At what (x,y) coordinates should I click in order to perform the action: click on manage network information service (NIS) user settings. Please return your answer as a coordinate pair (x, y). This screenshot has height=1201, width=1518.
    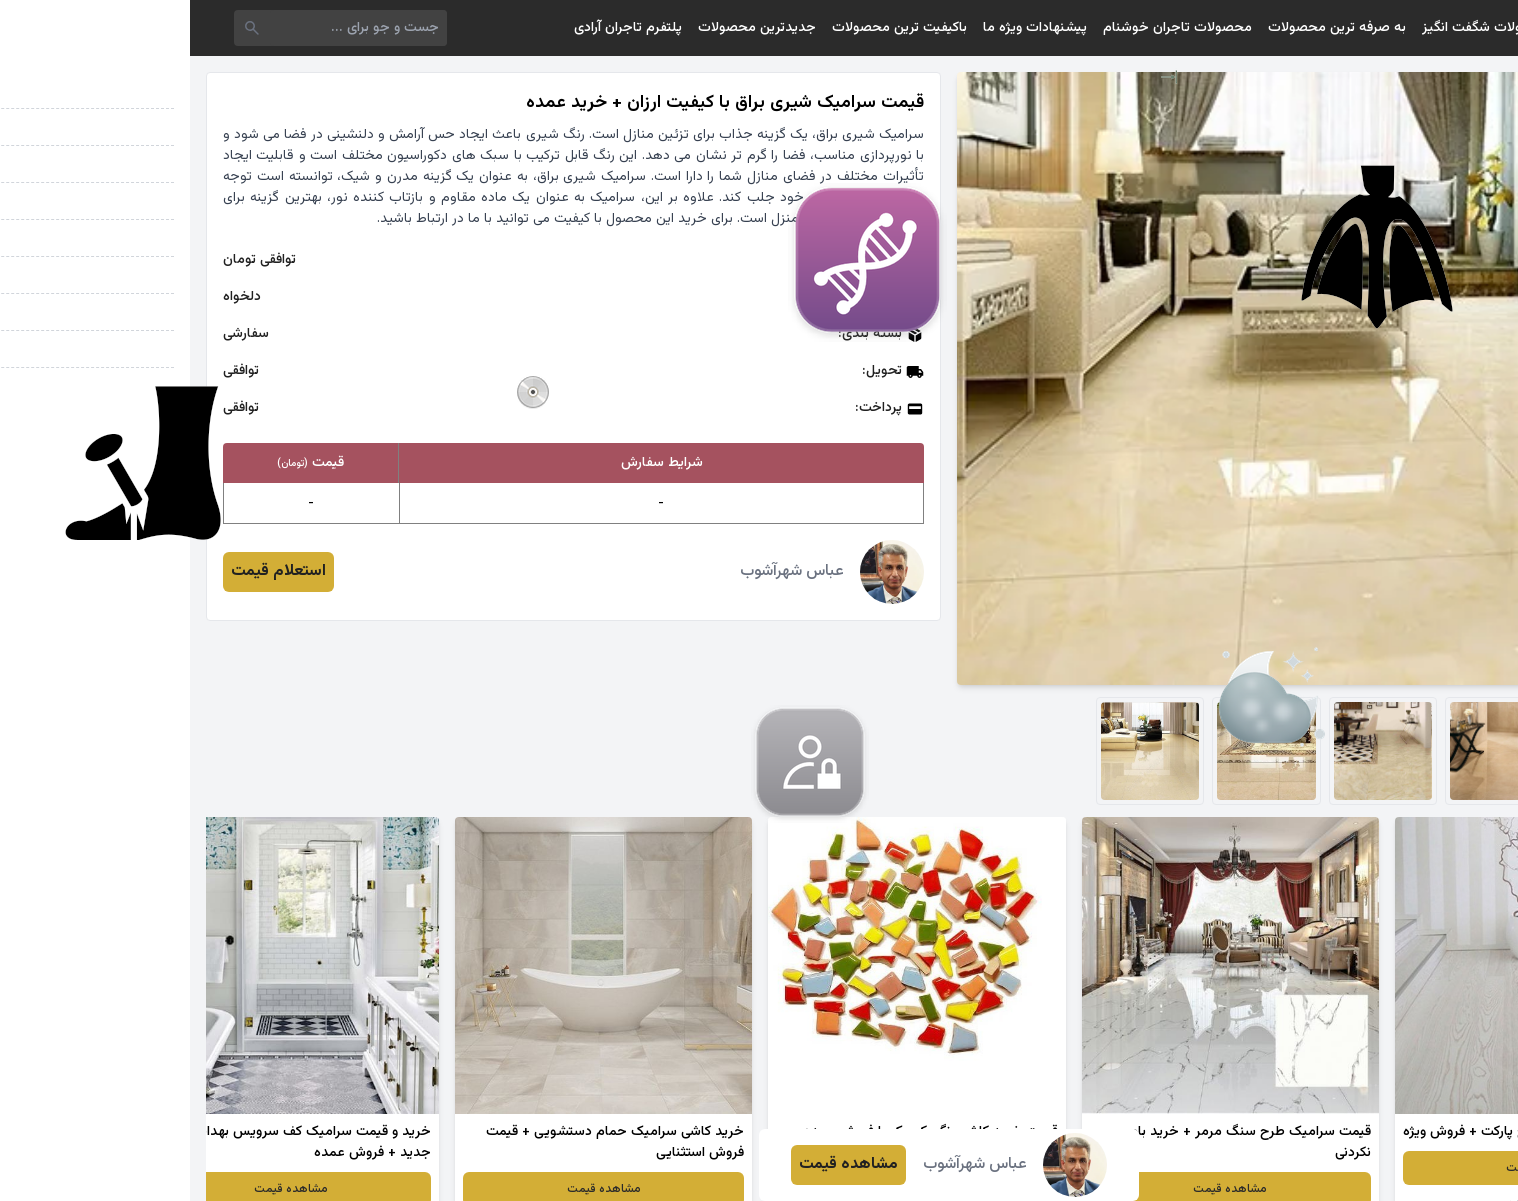
    Looking at the image, I should click on (810, 764).